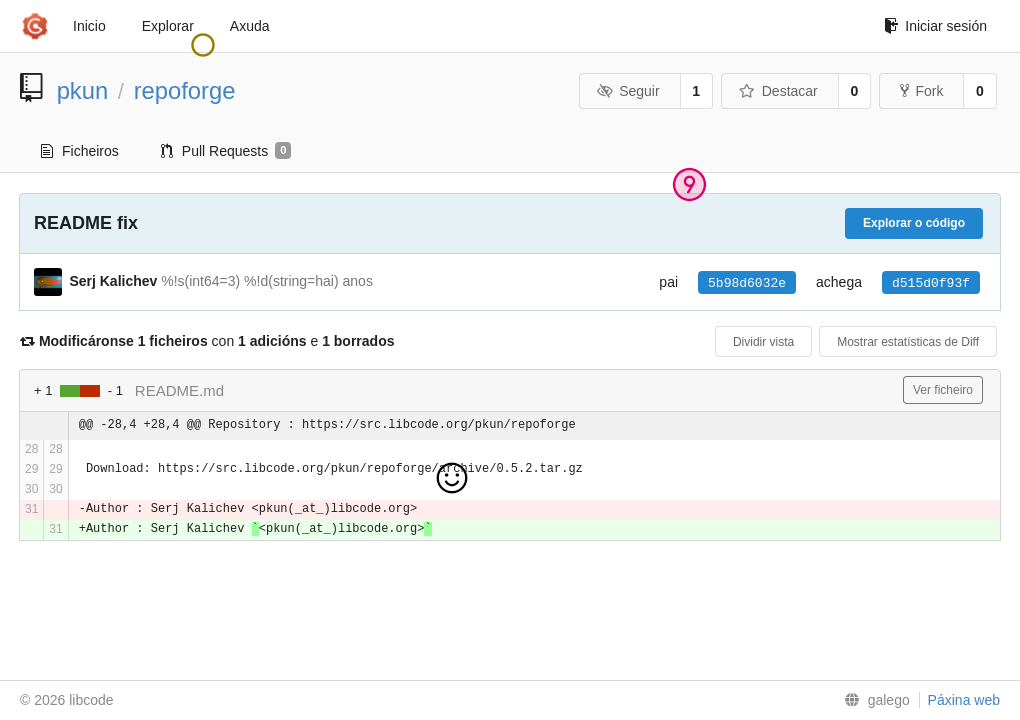 Image resolution: width=1020 pixels, height=720 pixels. Describe the element at coordinates (689, 184) in the screenshot. I see `indicates step 9 in a multi-step process` at that location.